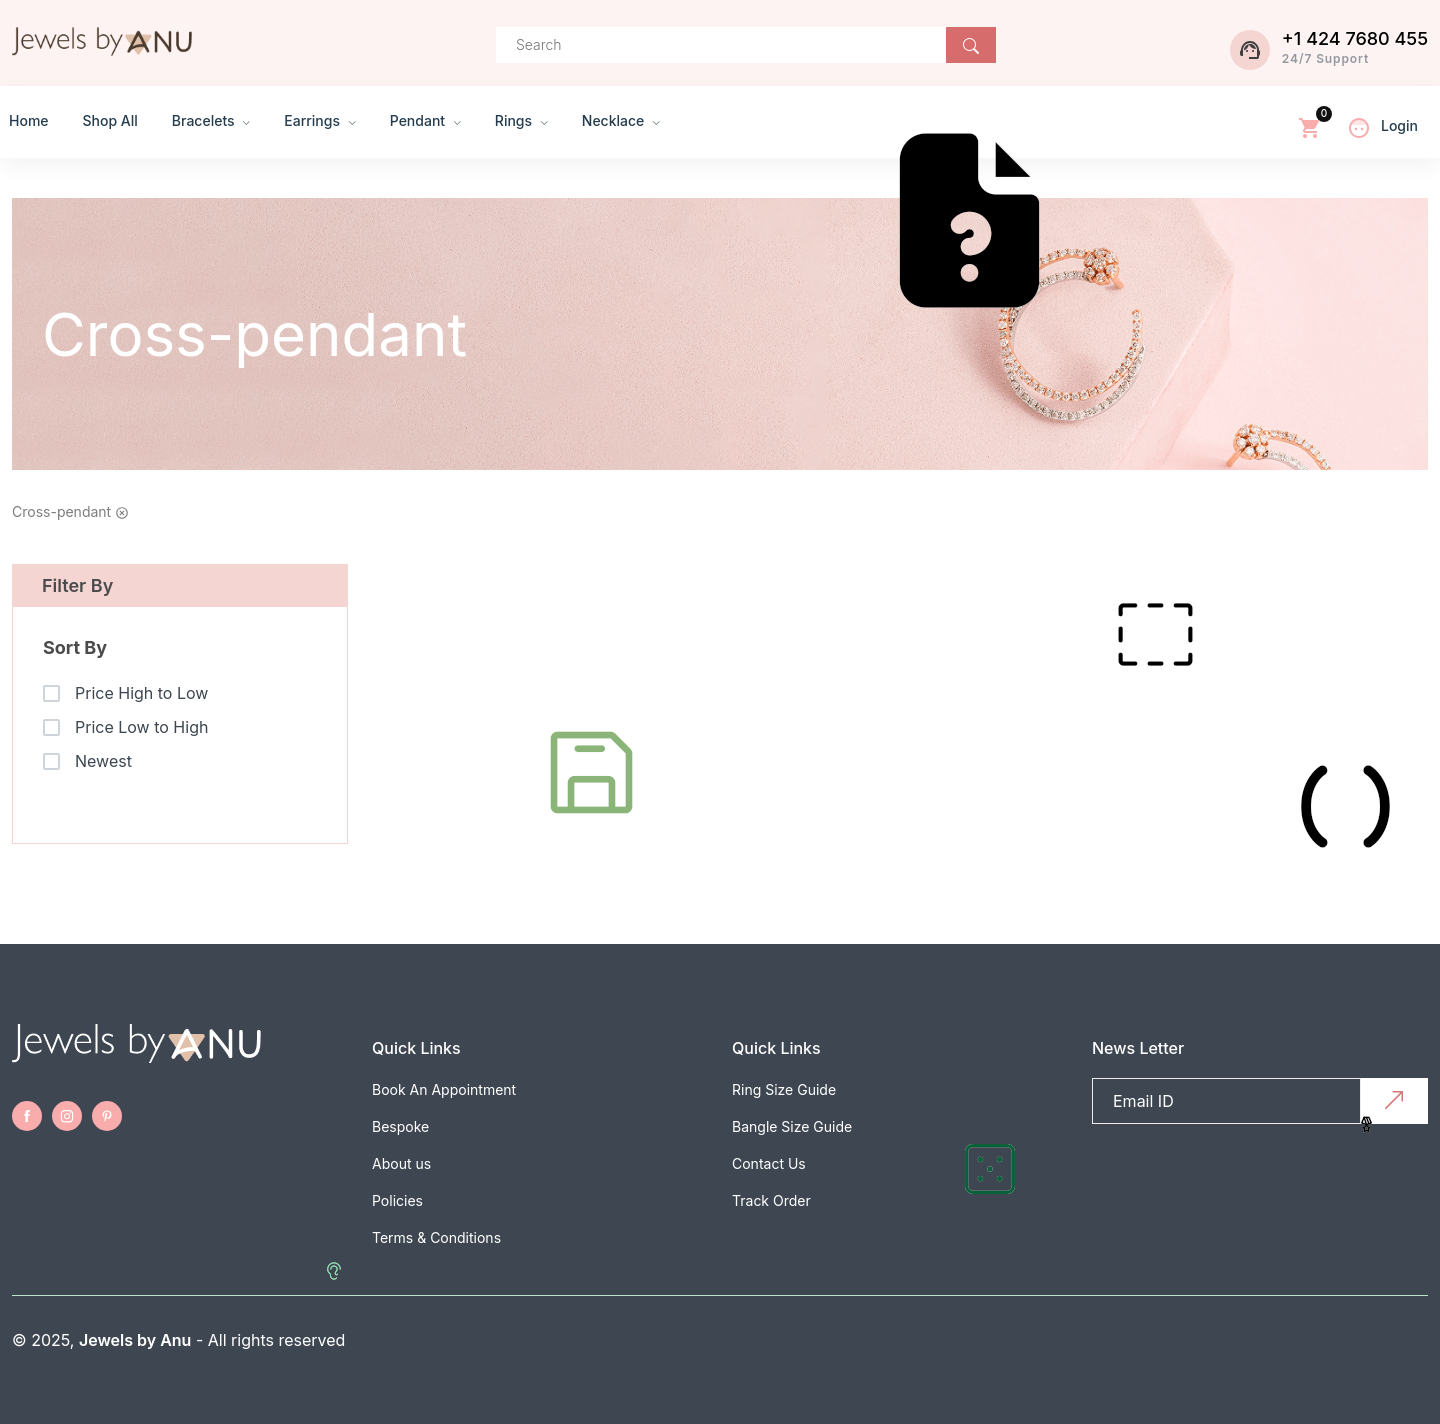 Image resolution: width=1440 pixels, height=1424 pixels. What do you see at coordinates (1366, 1124) in the screenshot?
I see `view achievements or awards` at bounding box center [1366, 1124].